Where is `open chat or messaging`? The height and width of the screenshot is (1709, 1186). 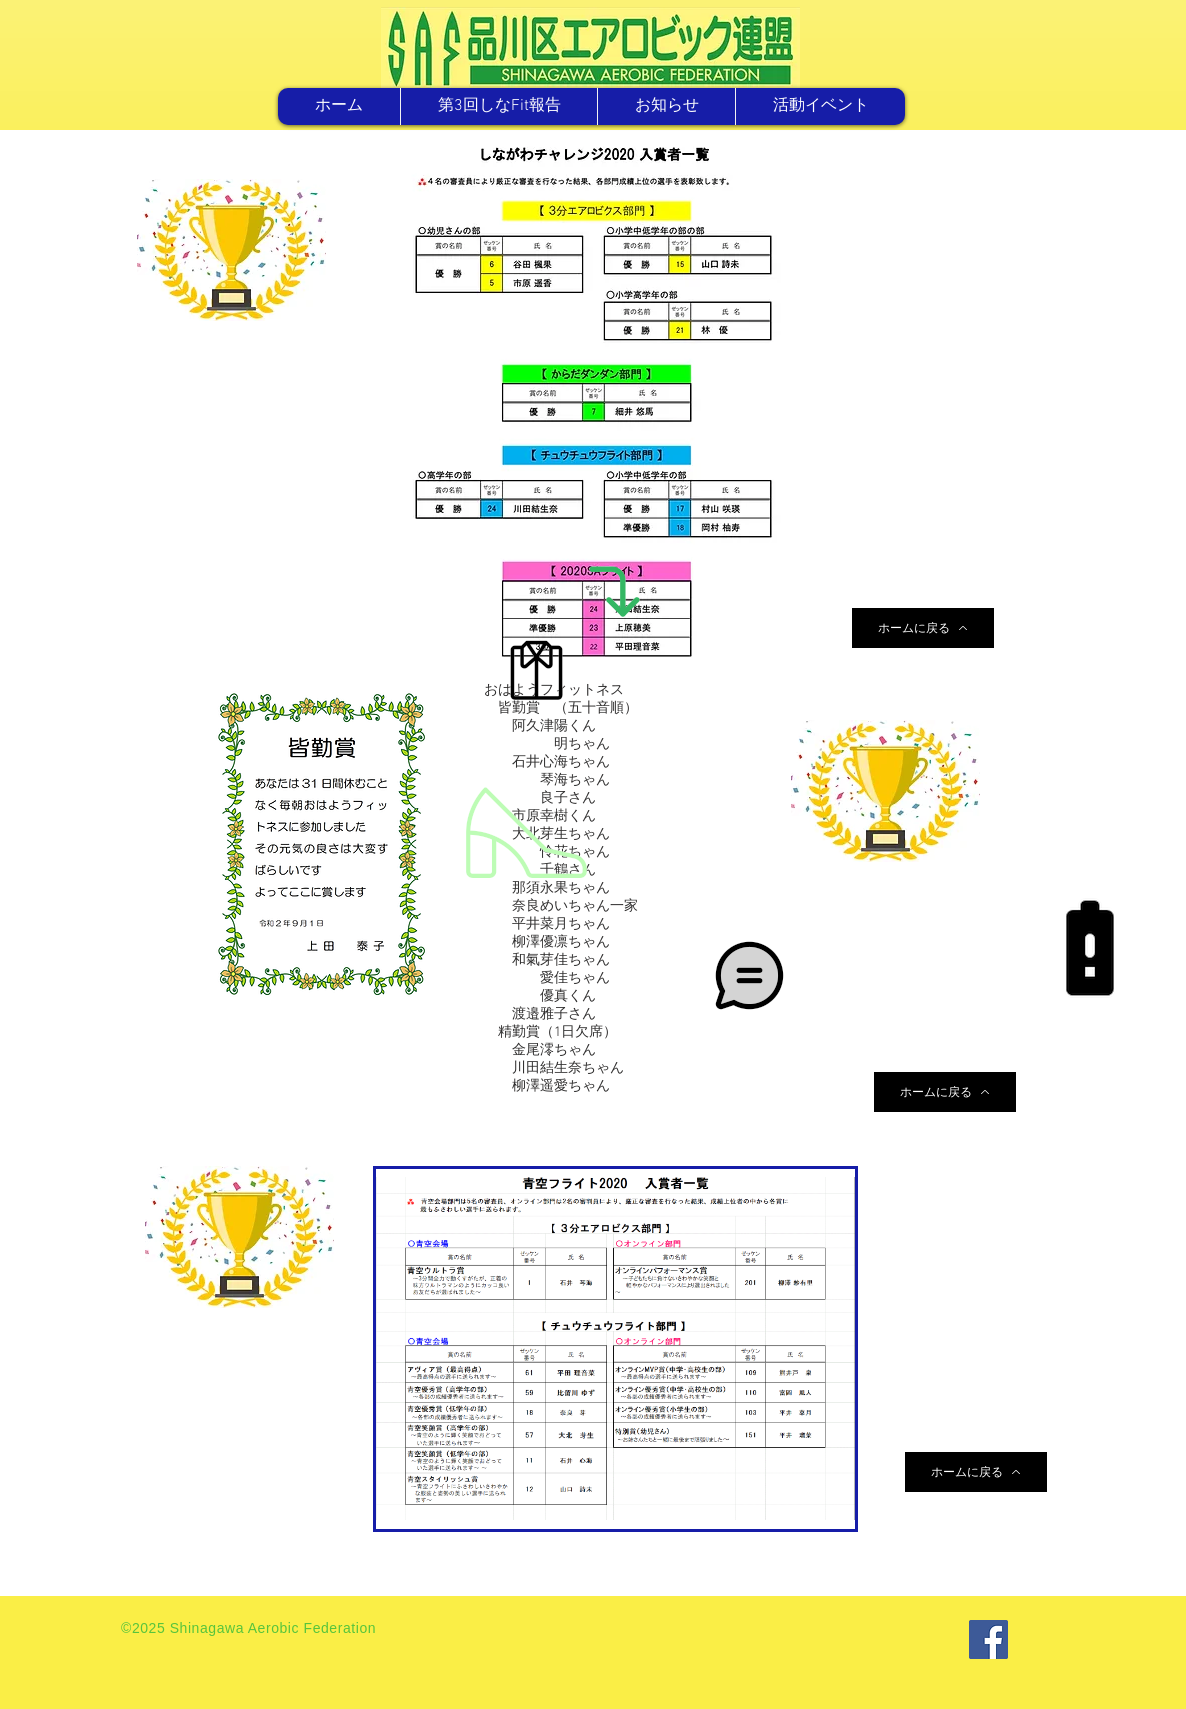
open chat or messaging is located at coordinates (749, 975).